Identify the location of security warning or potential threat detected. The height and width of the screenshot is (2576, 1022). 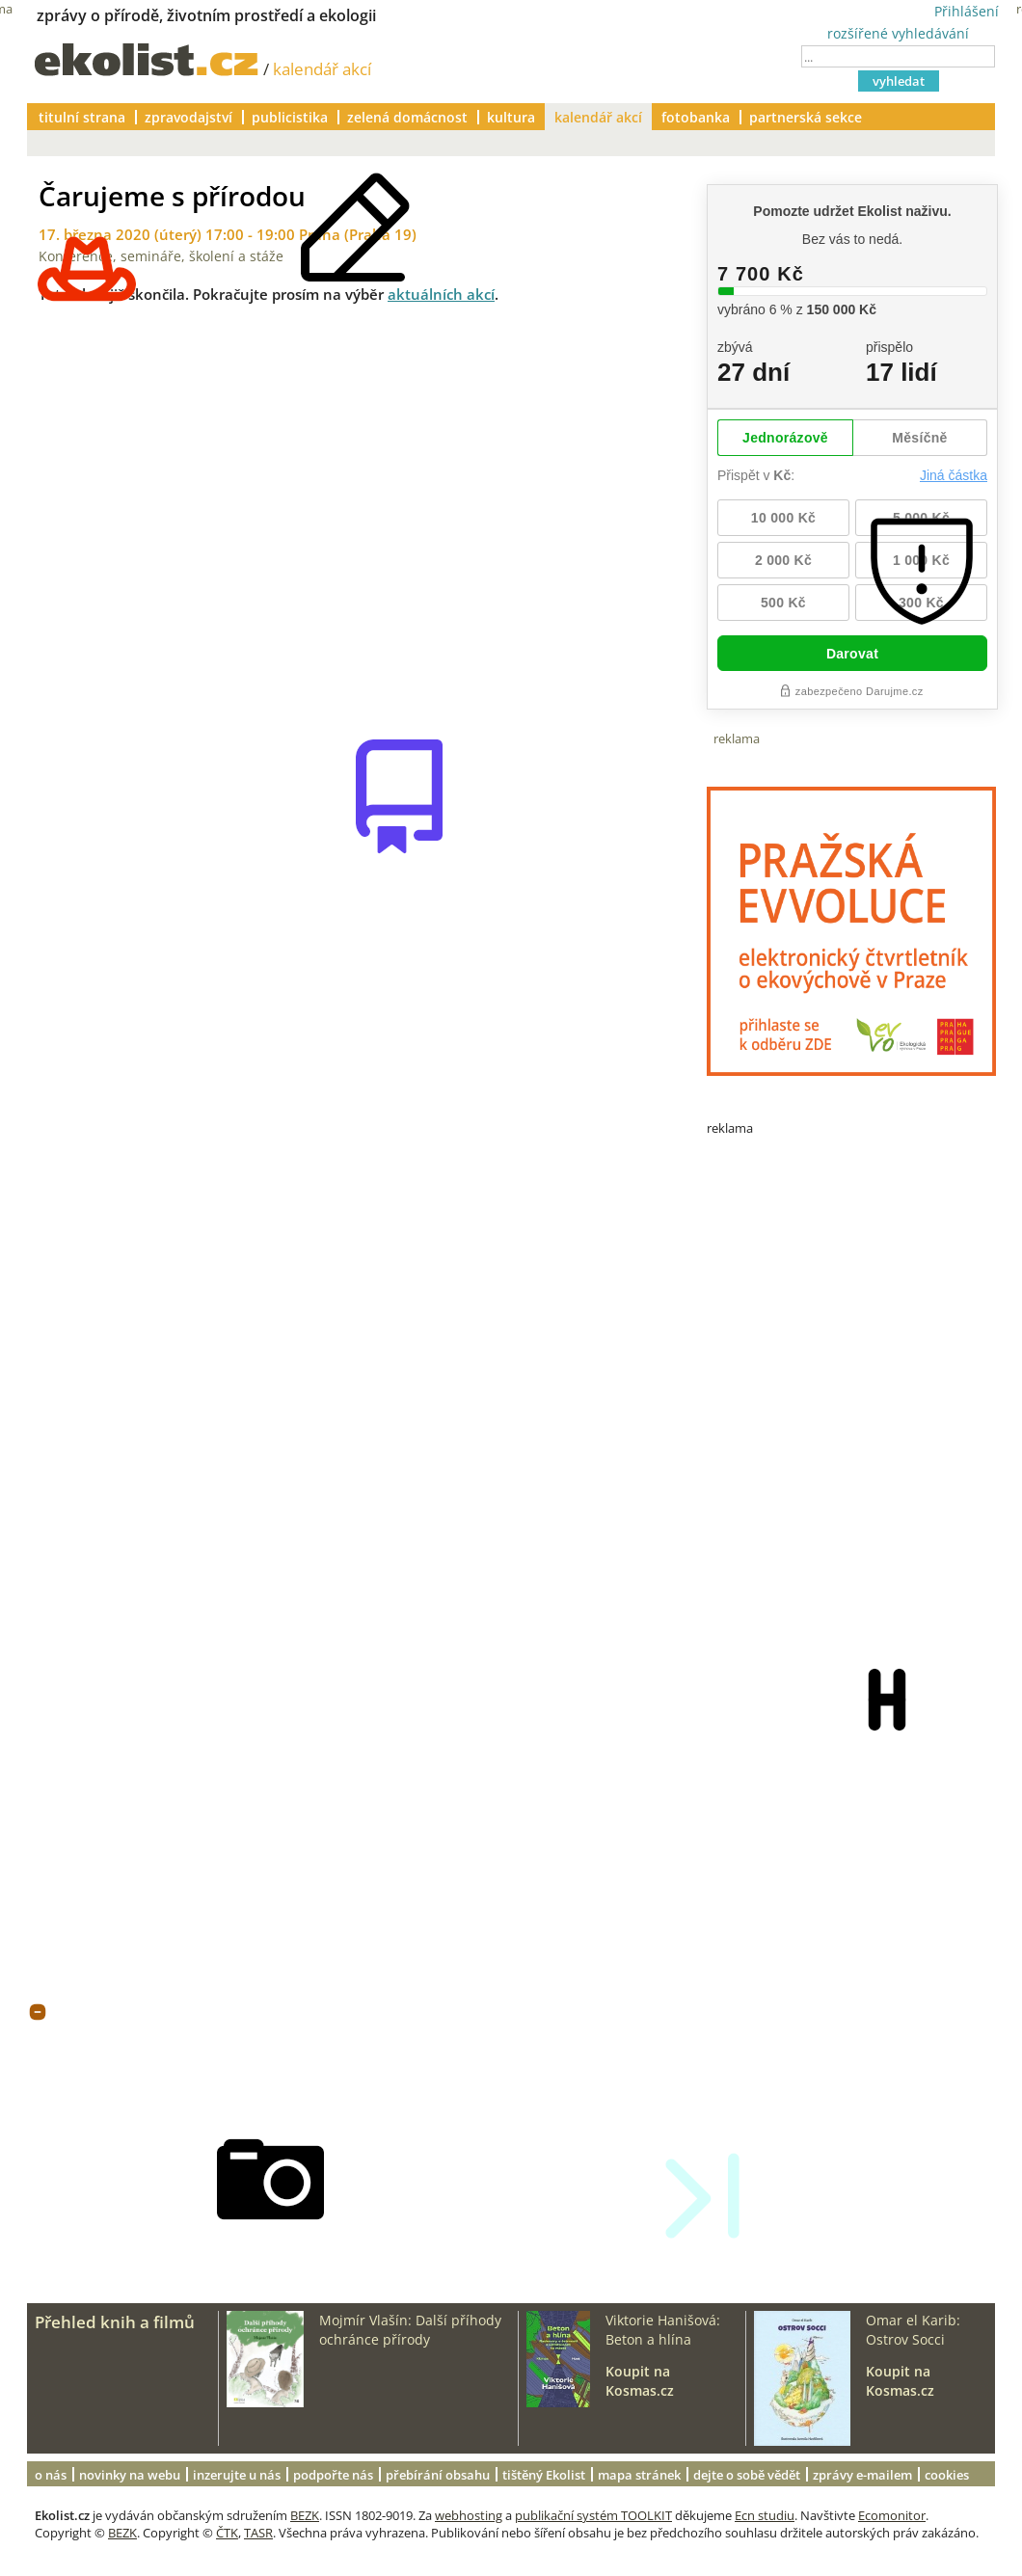
(922, 565).